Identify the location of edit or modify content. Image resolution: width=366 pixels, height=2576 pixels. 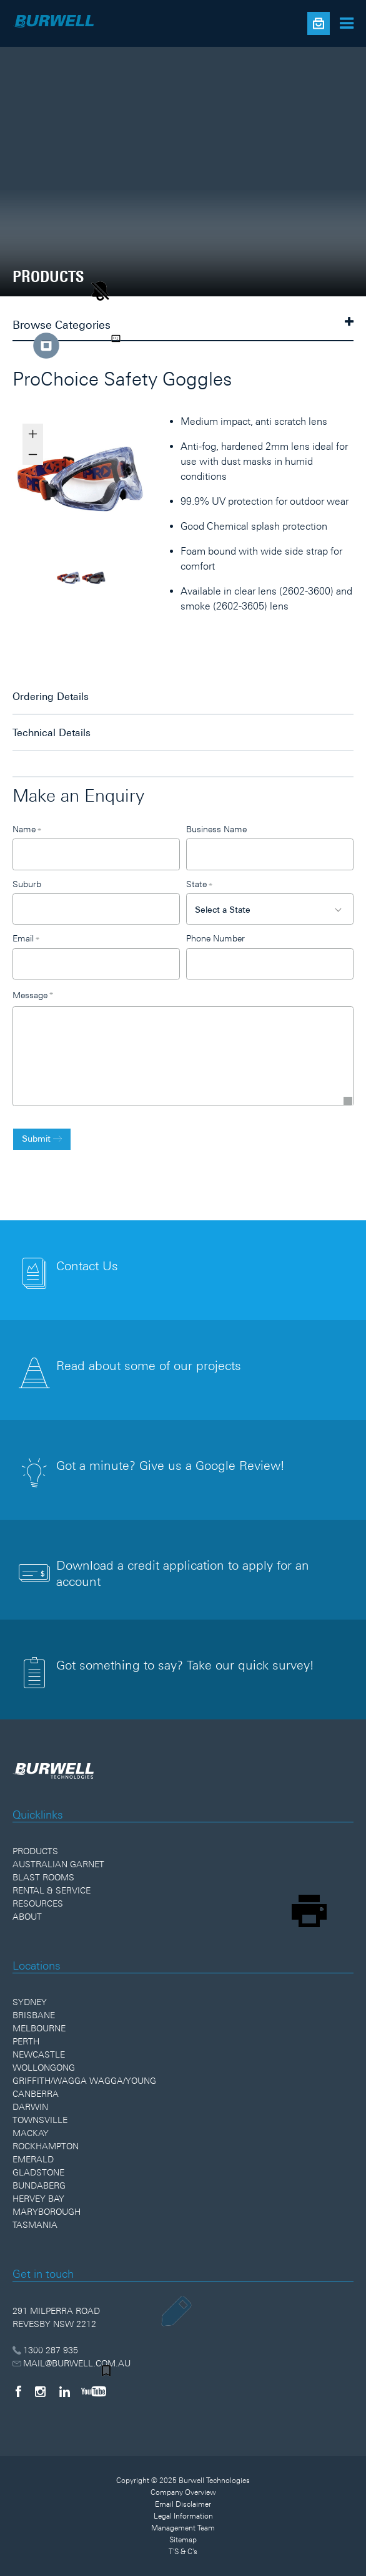
(176, 2311).